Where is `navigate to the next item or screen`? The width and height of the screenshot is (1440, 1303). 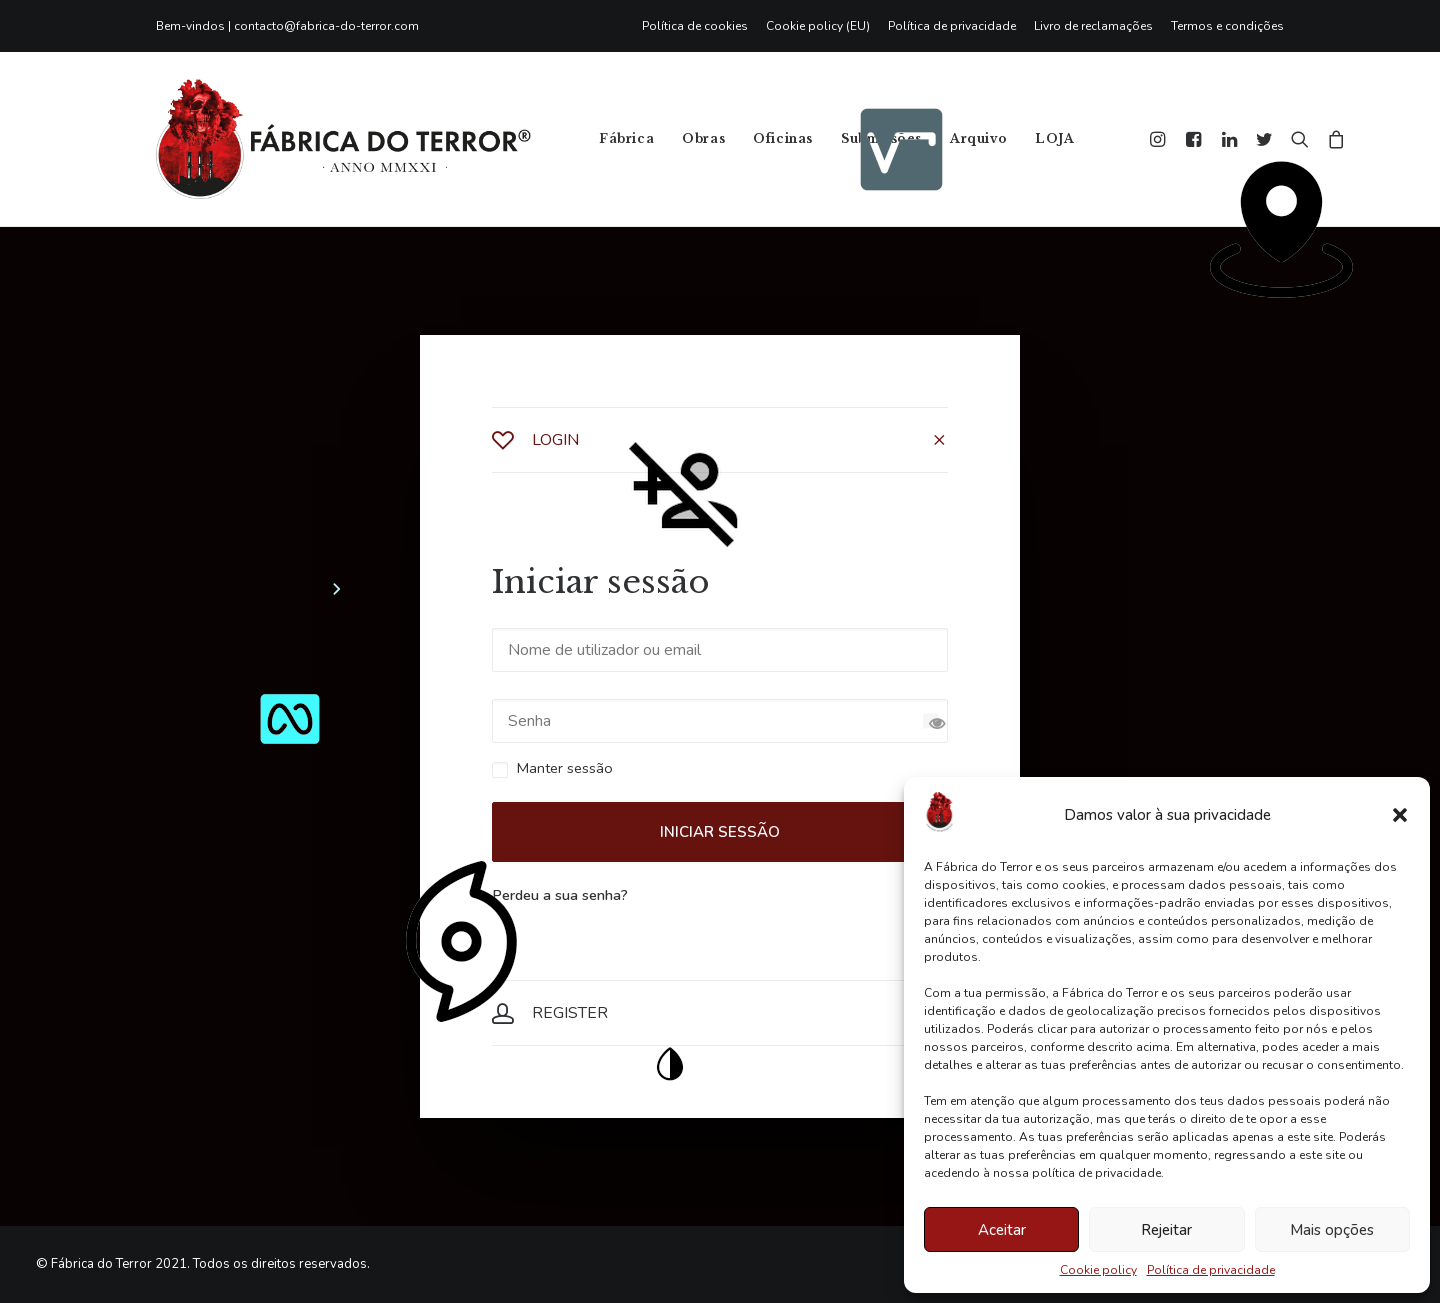
navigate to the next item or screen is located at coordinates (336, 589).